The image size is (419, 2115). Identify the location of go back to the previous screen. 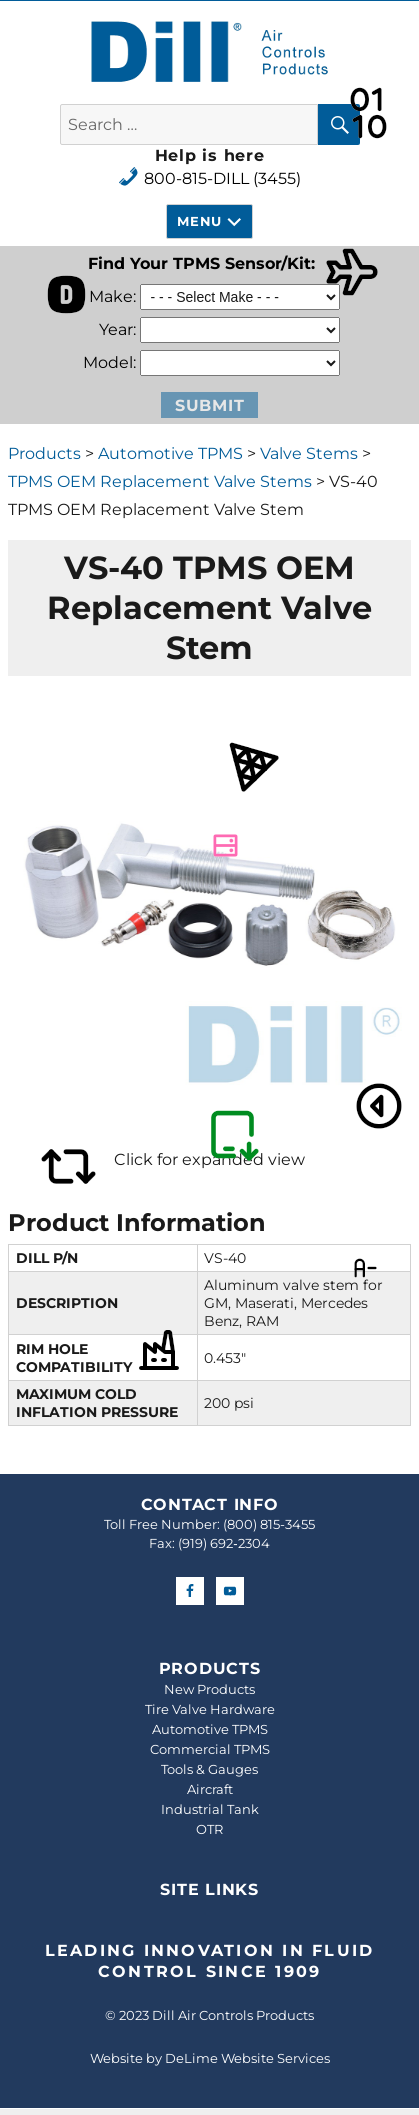
(379, 1106).